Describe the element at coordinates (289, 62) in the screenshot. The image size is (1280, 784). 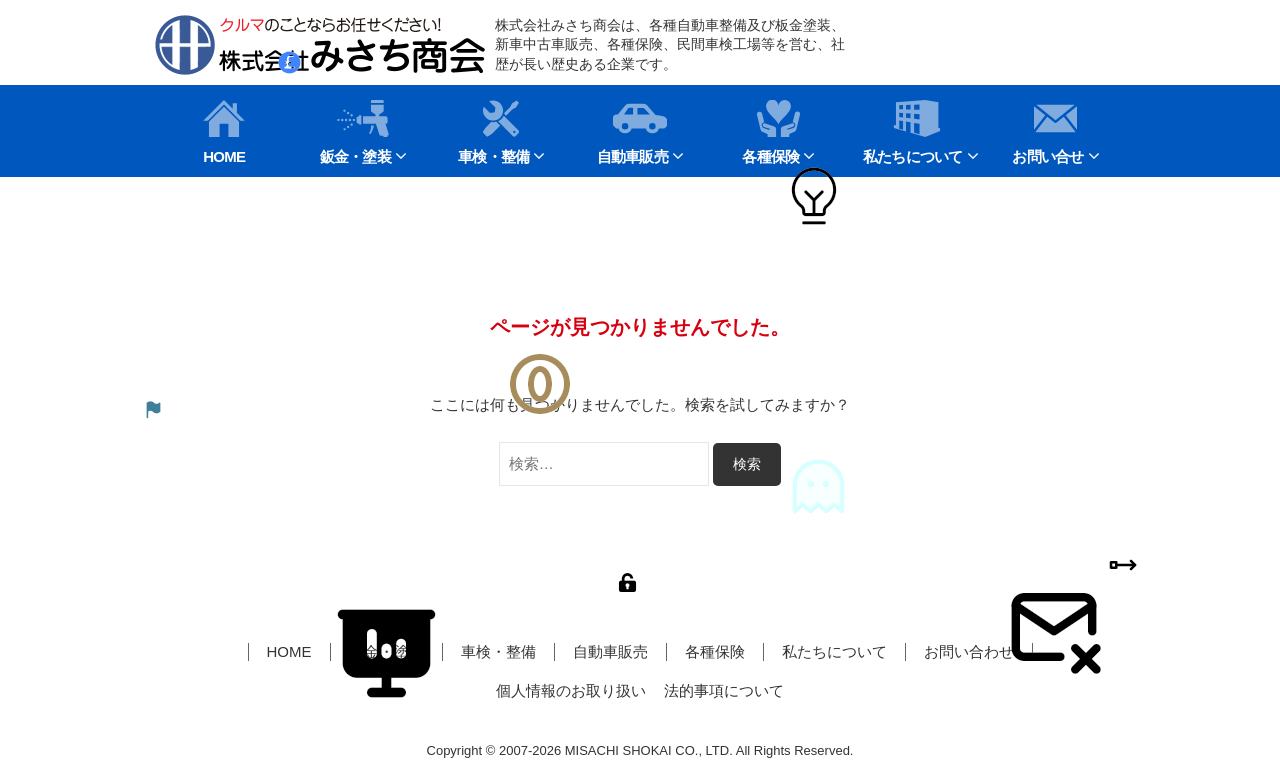
I see `view prices in British pounds` at that location.